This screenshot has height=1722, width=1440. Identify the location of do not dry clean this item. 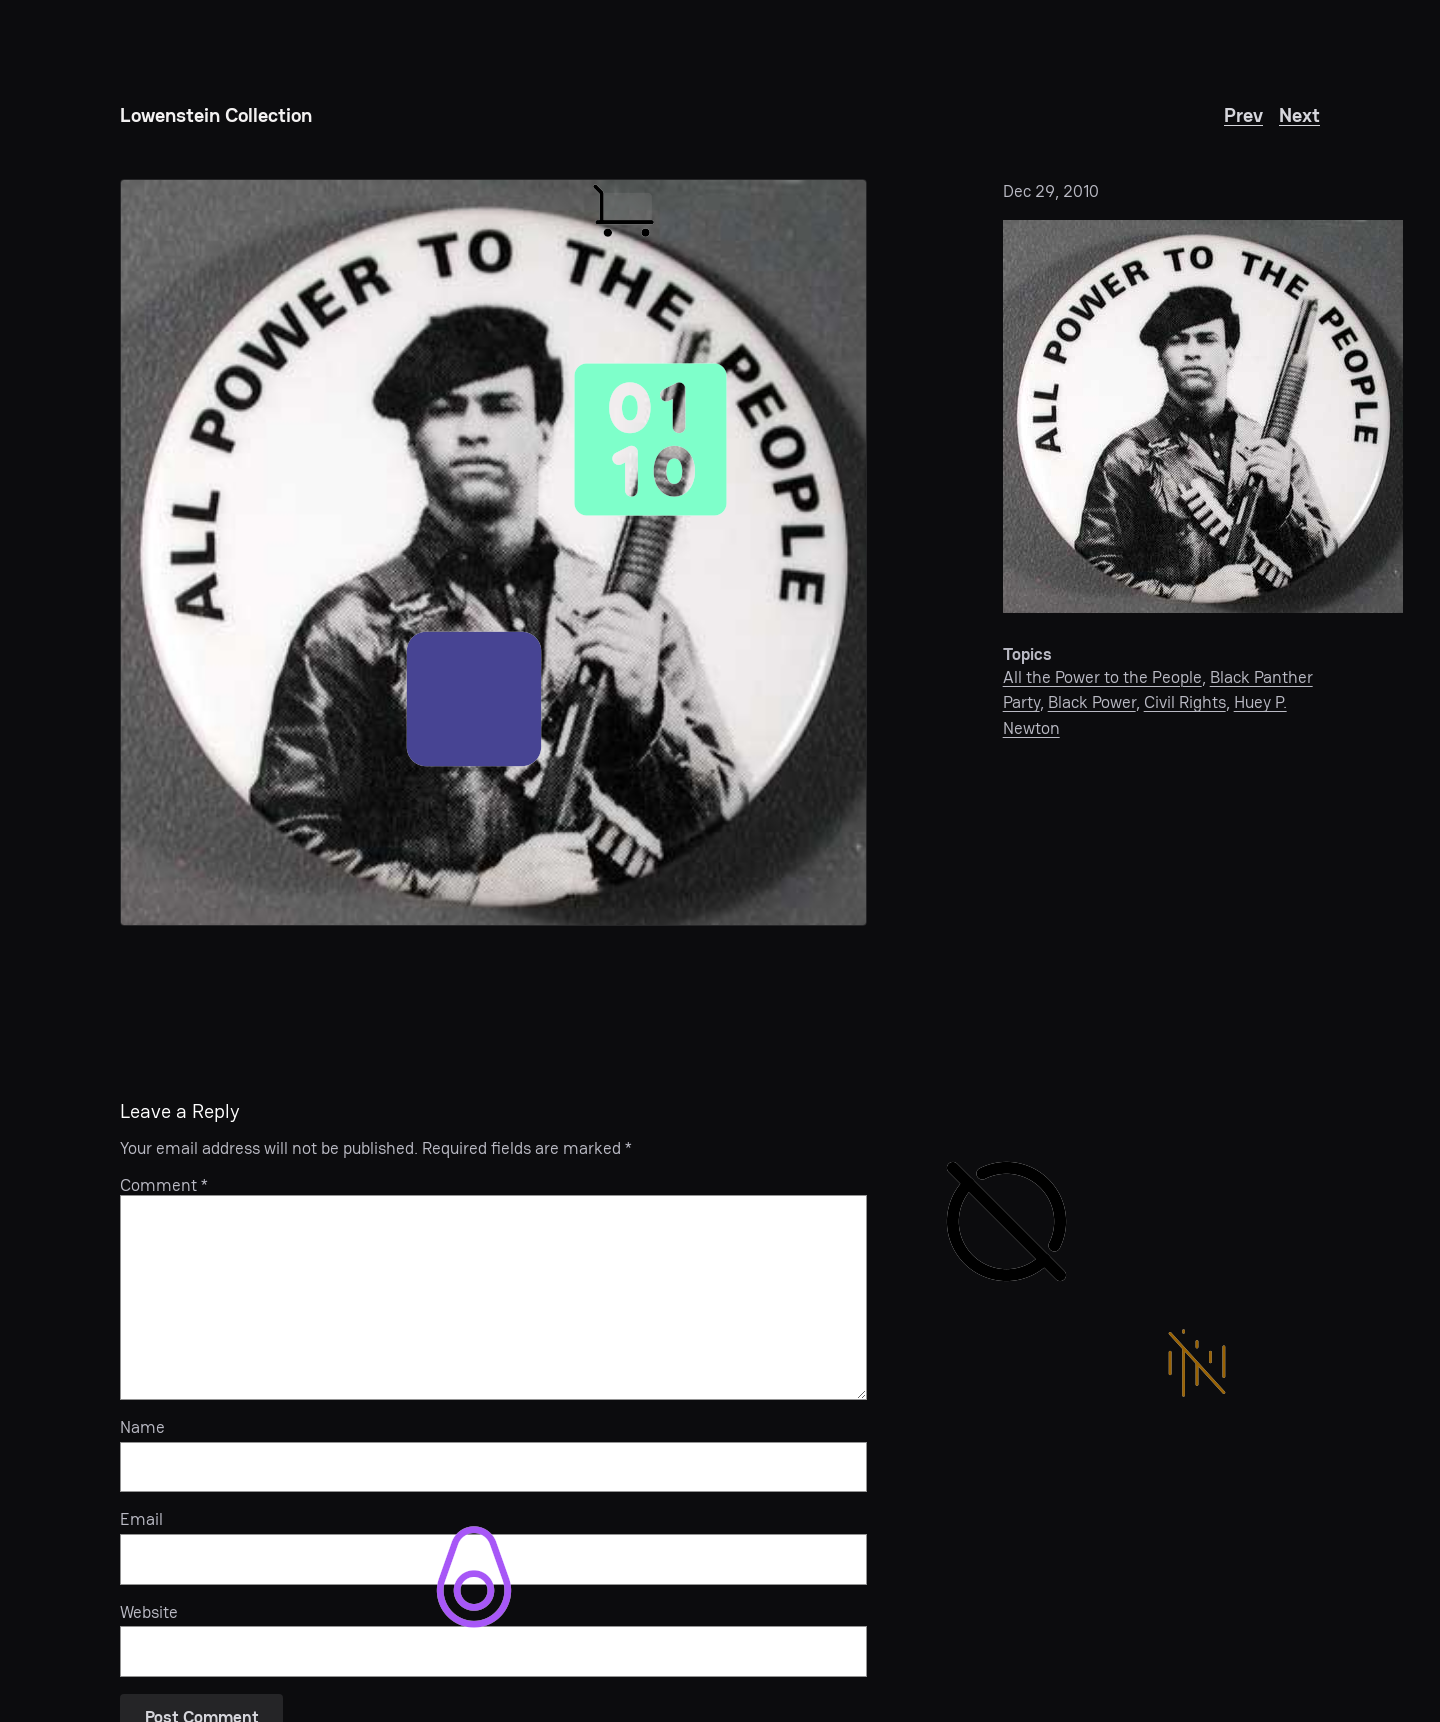
(1006, 1221).